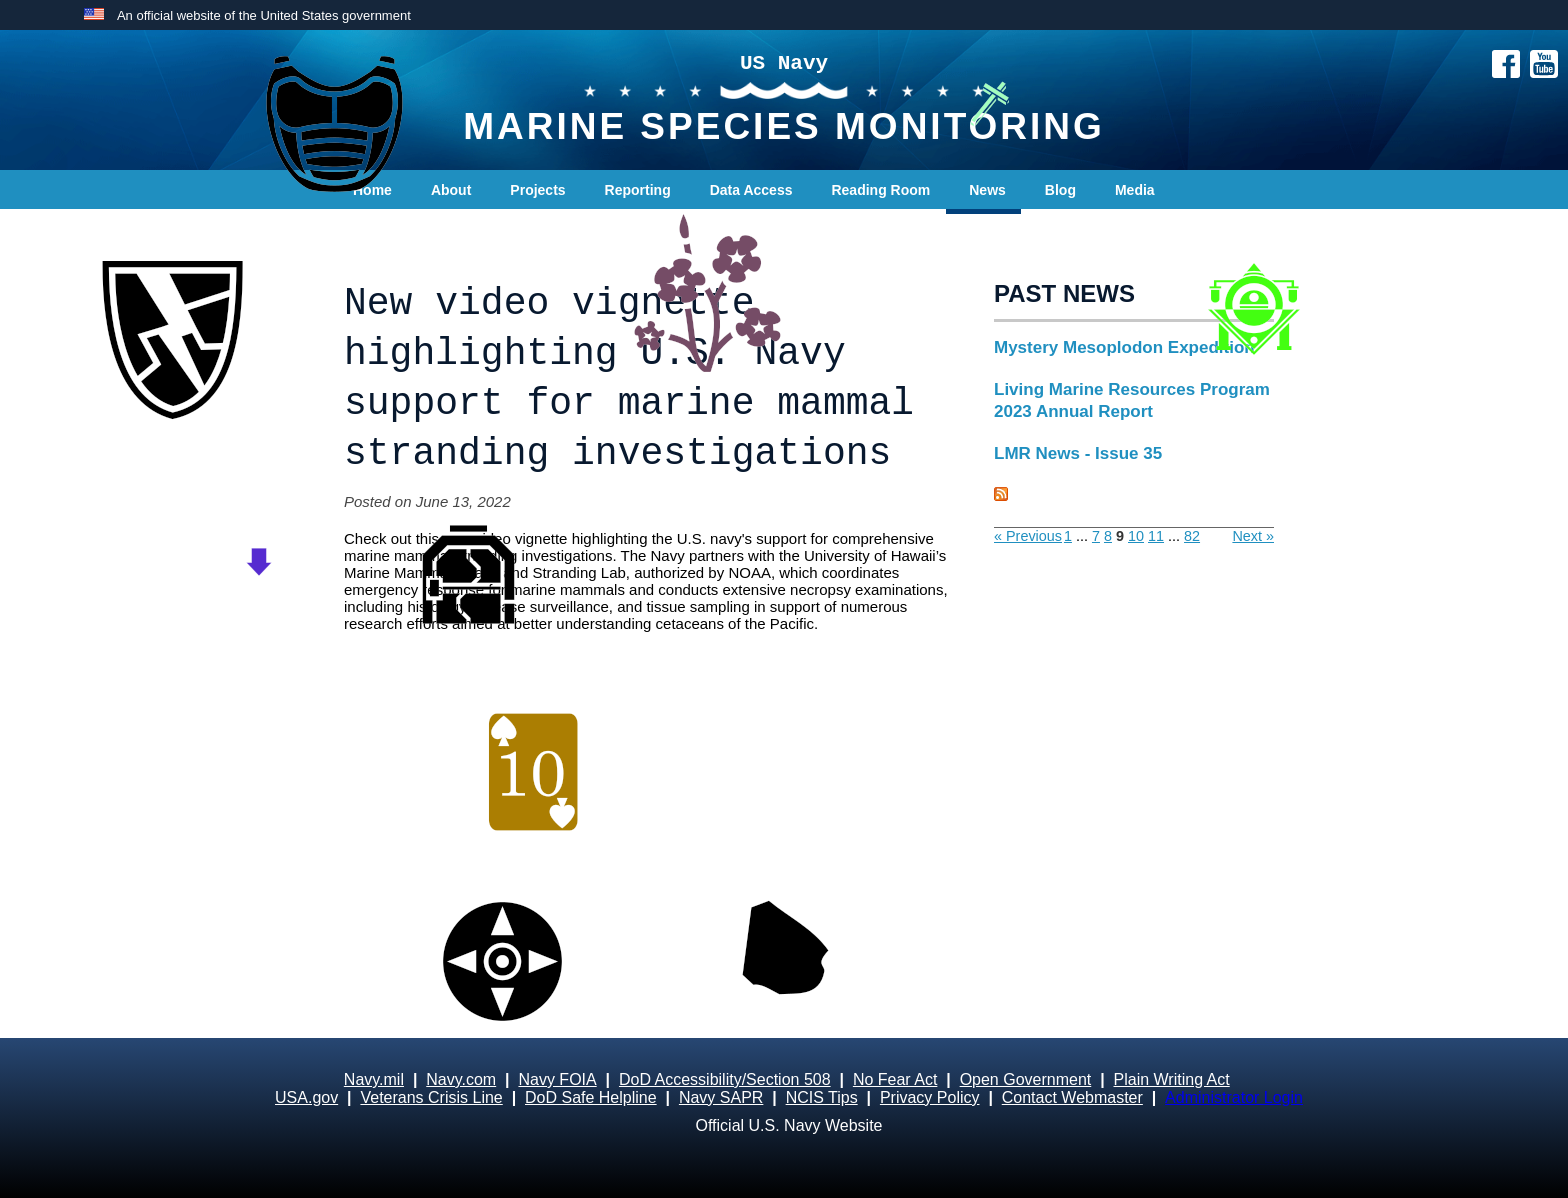 The width and height of the screenshot is (1568, 1198). What do you see at coordinates (707, 291) in the screenshot?
I see `flax plant icon for crafting or farming games` at bounding box center [707, 291].